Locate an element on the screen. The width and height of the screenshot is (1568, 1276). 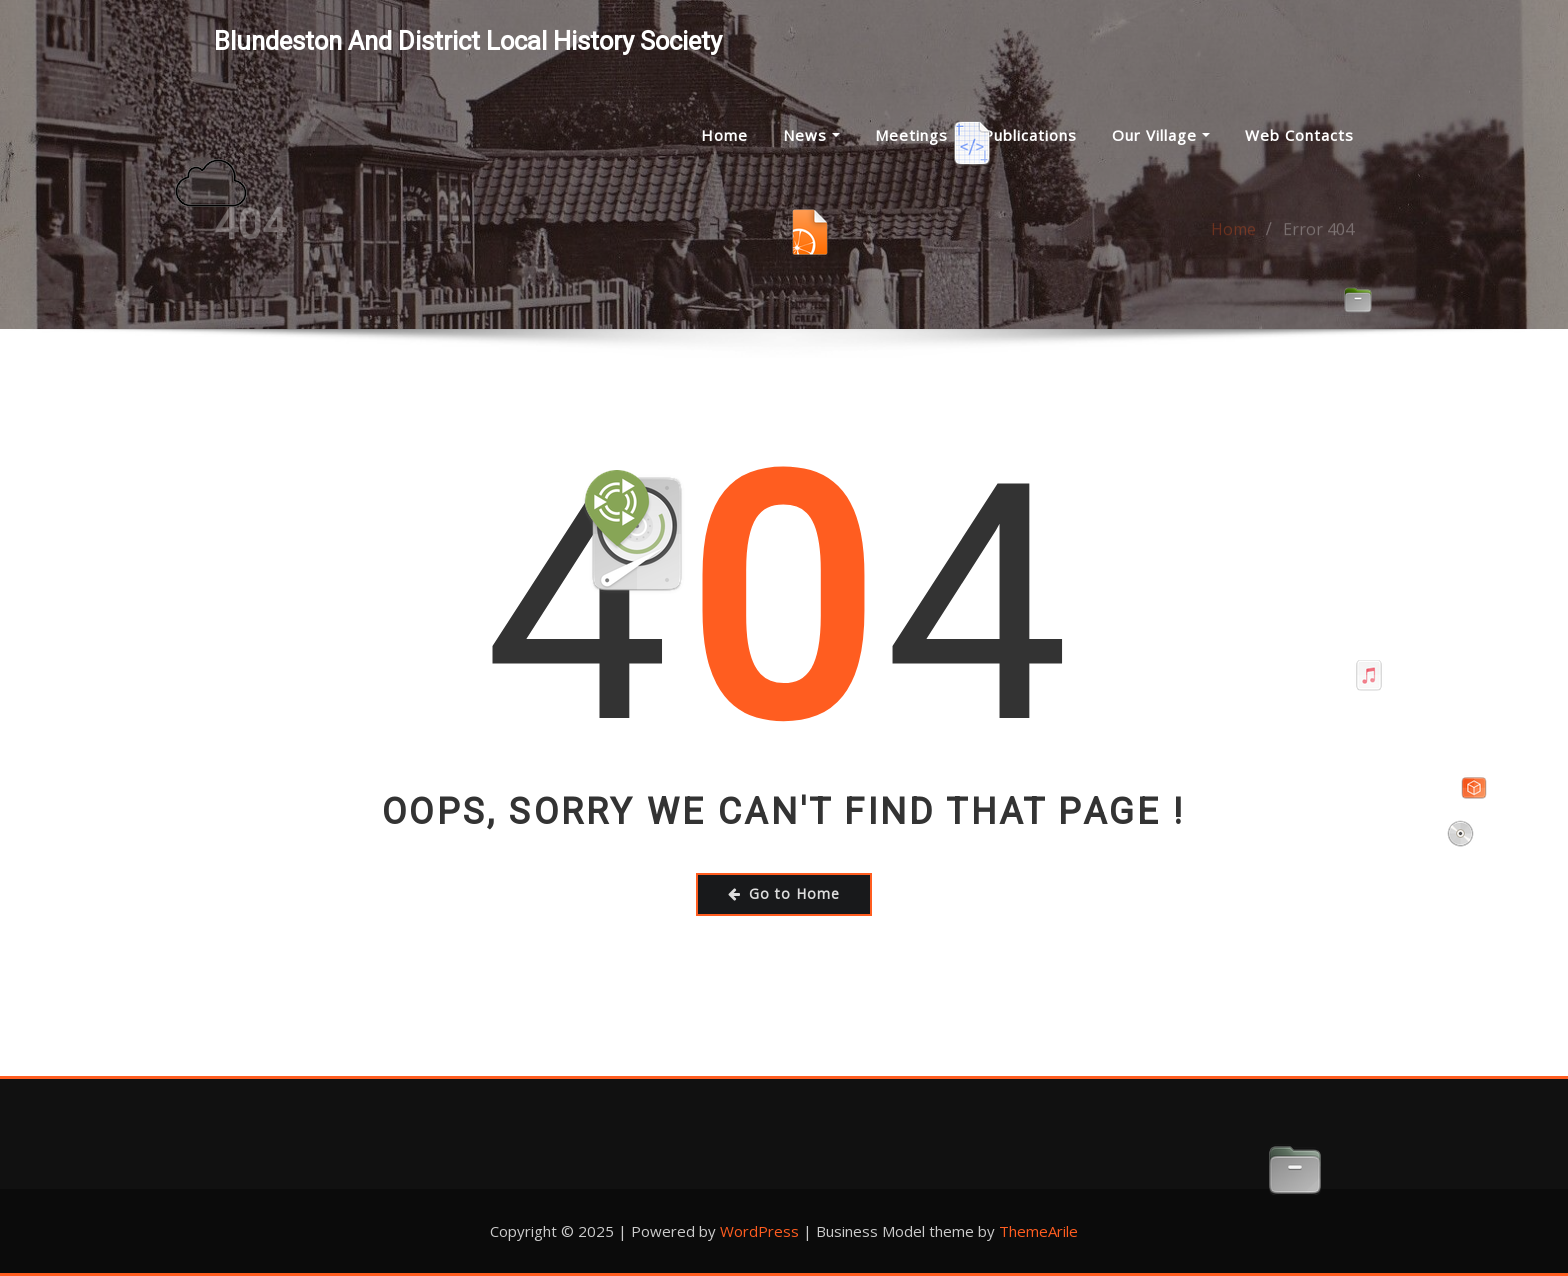
a clementine music player file is located at coordinates (810, 233).